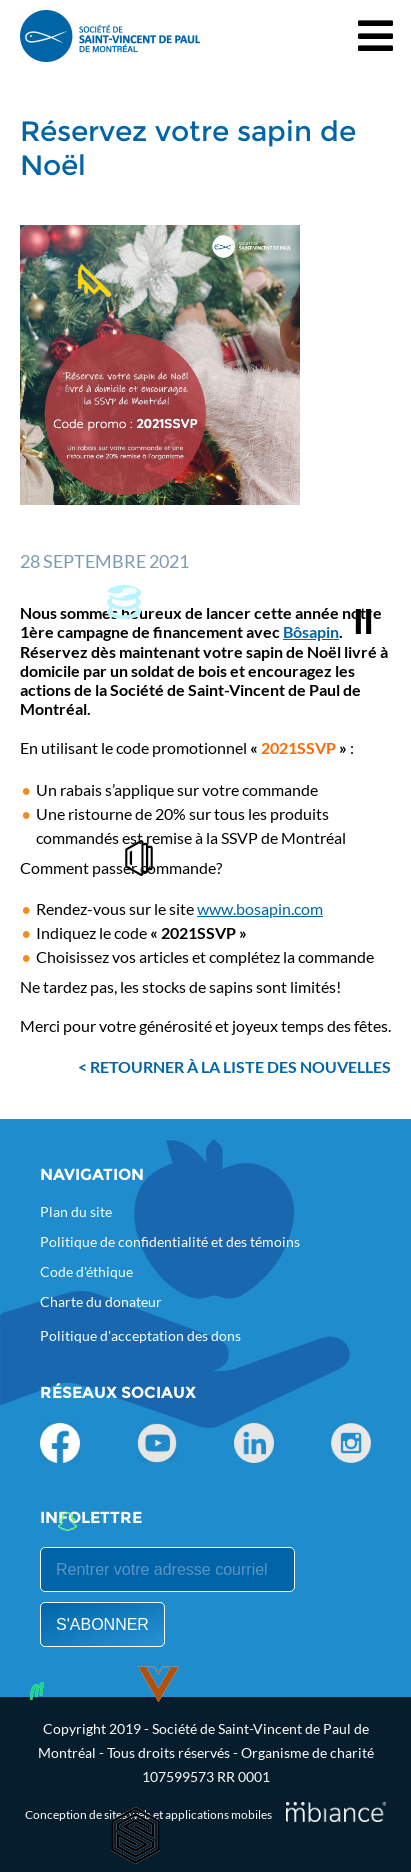 The height and width of the screenshot is (1872, 411). Describe the element at coordinates (363, 621) in the screenshot. I see `open the ElevenLabs app` at that location.